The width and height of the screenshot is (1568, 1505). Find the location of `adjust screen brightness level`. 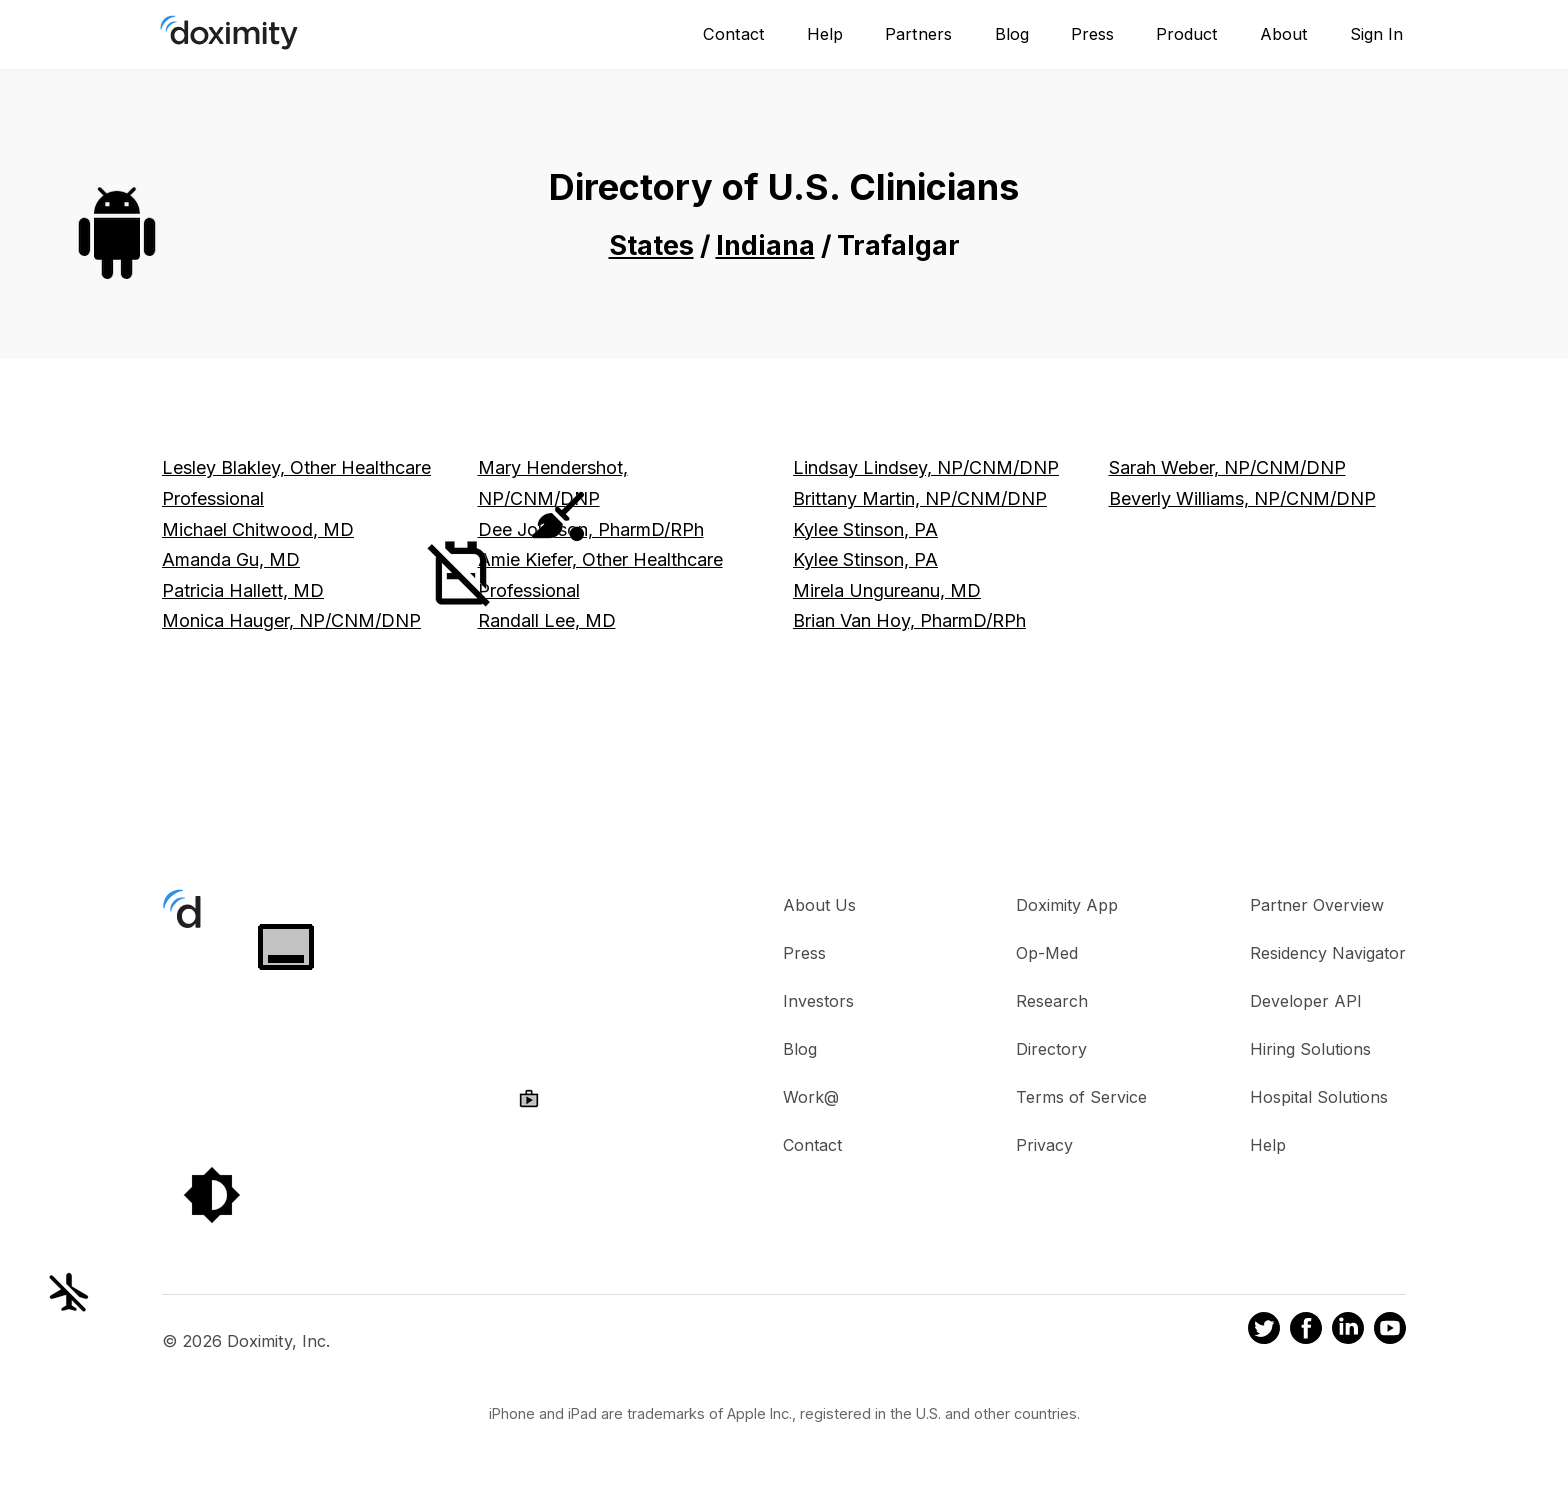

adjust screen brightness level is located at coordinates (212, 1195).